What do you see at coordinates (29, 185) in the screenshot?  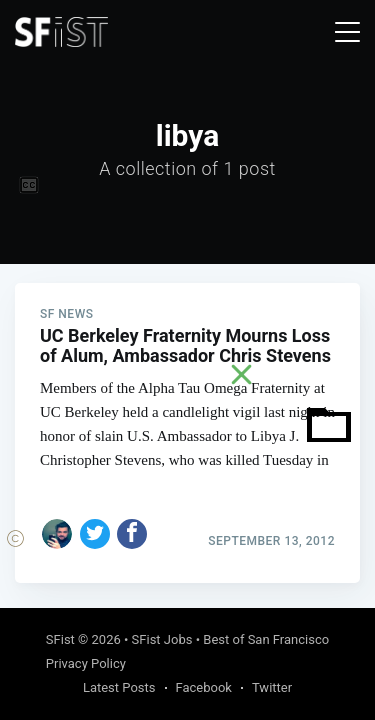 I see `enable closed captions for video content` at bounding box center [29, 185].